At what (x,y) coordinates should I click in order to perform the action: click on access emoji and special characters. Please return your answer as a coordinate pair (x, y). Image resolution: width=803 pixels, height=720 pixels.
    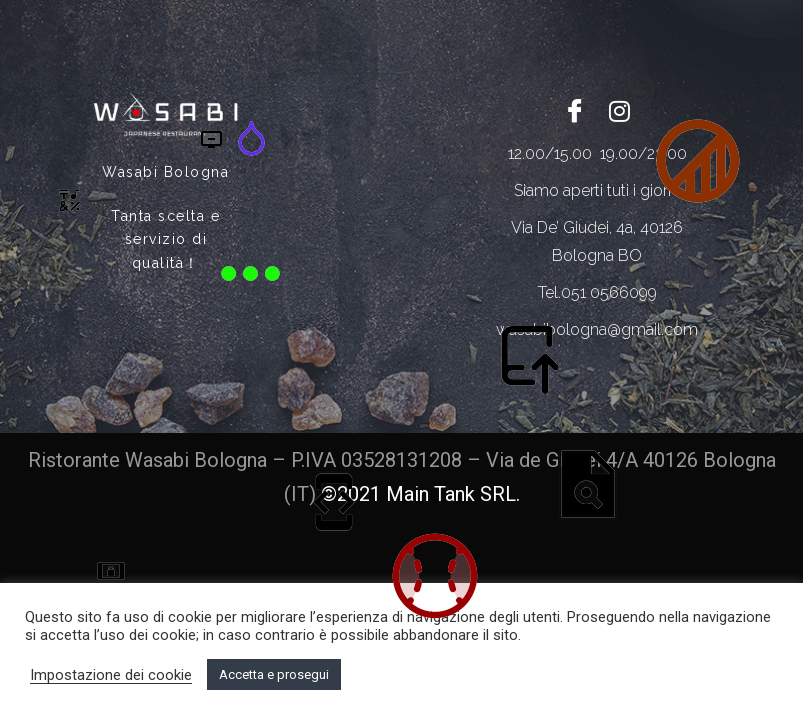
    Looking at the image, I should click on (69, 200).